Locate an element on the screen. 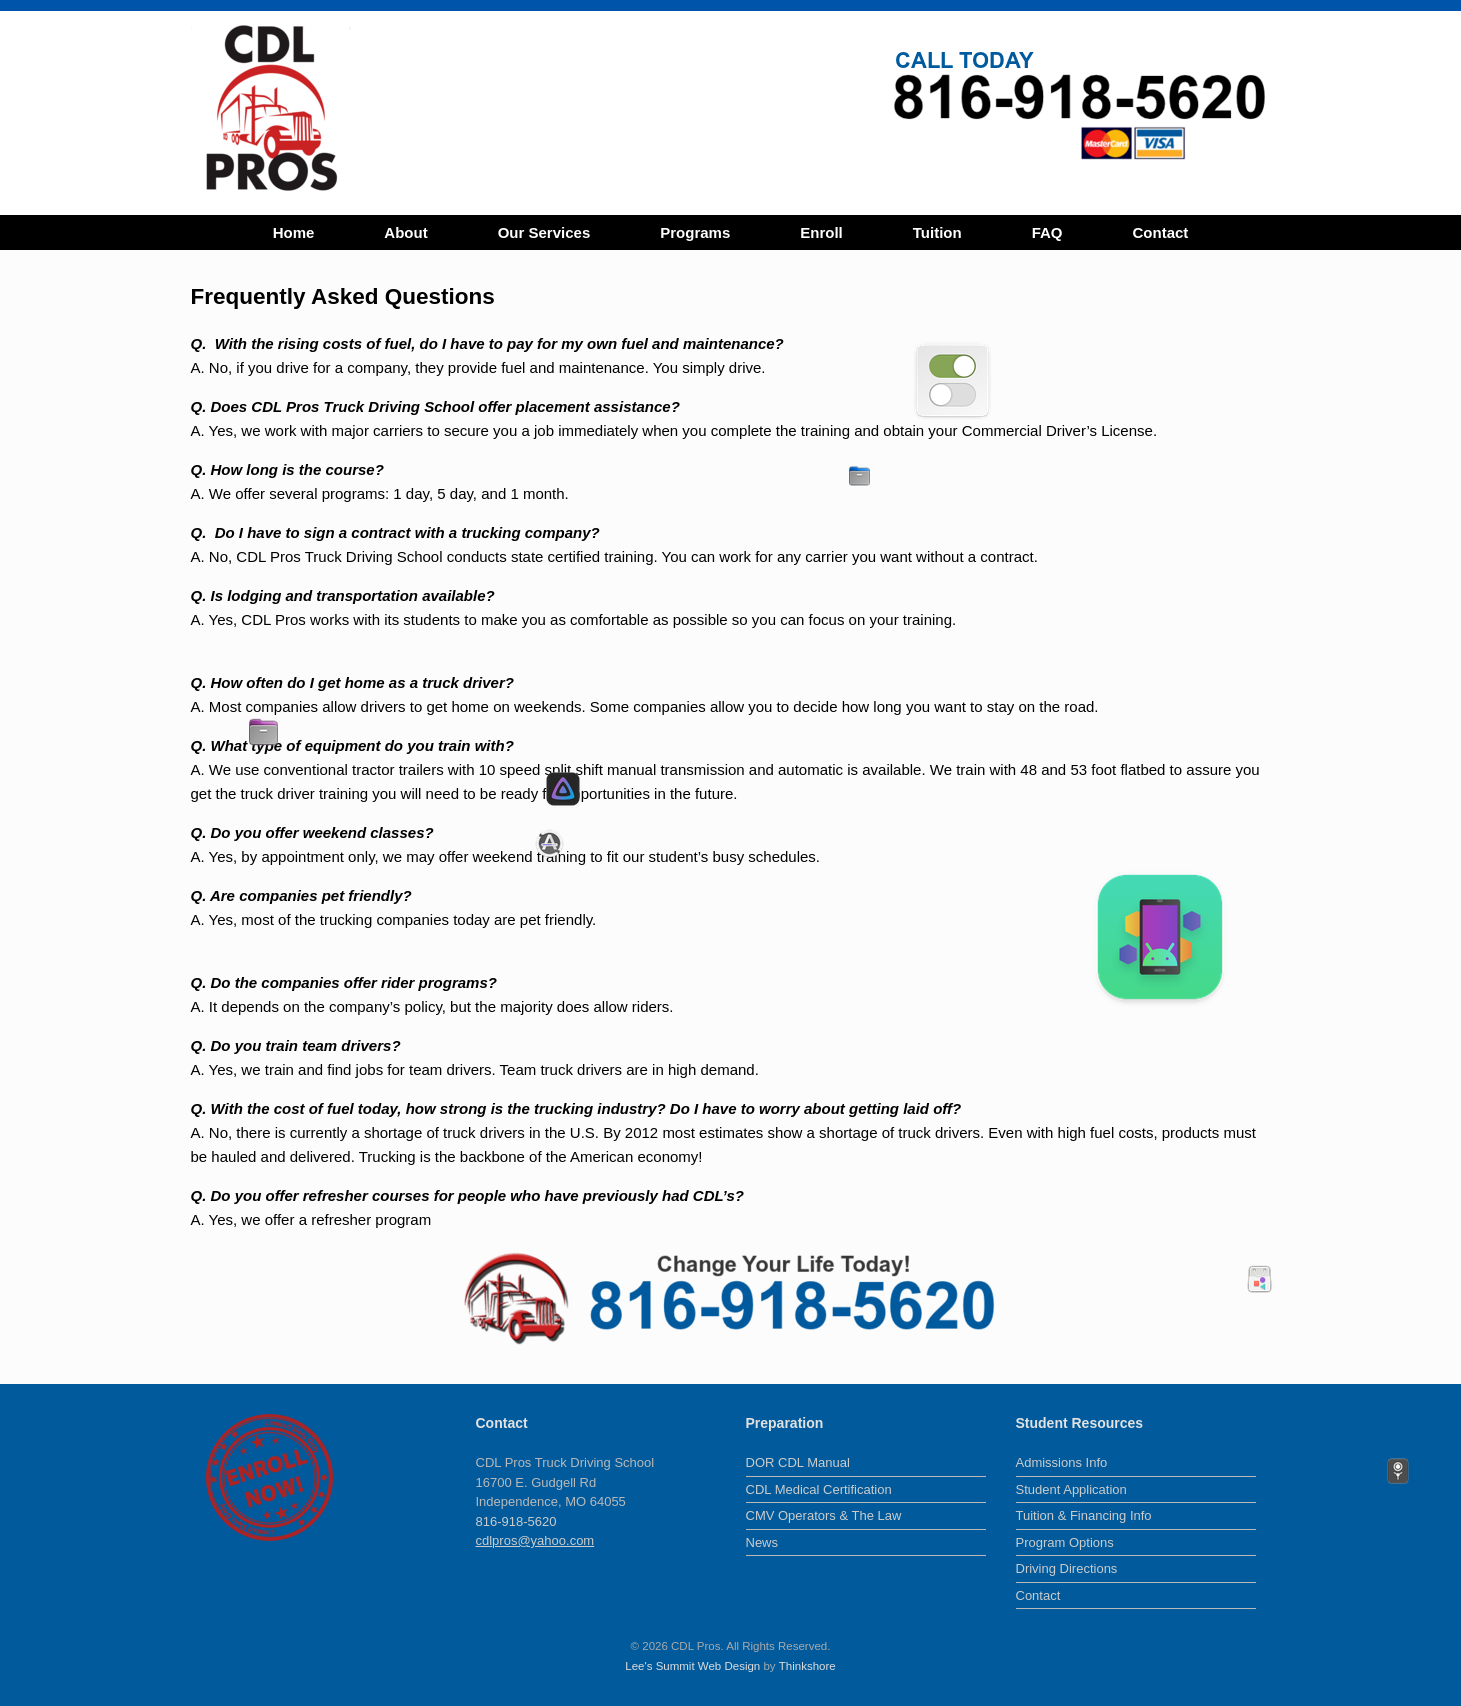 The image size is (1461, 1706). open the software update manager is located at coordinates (549, 843).